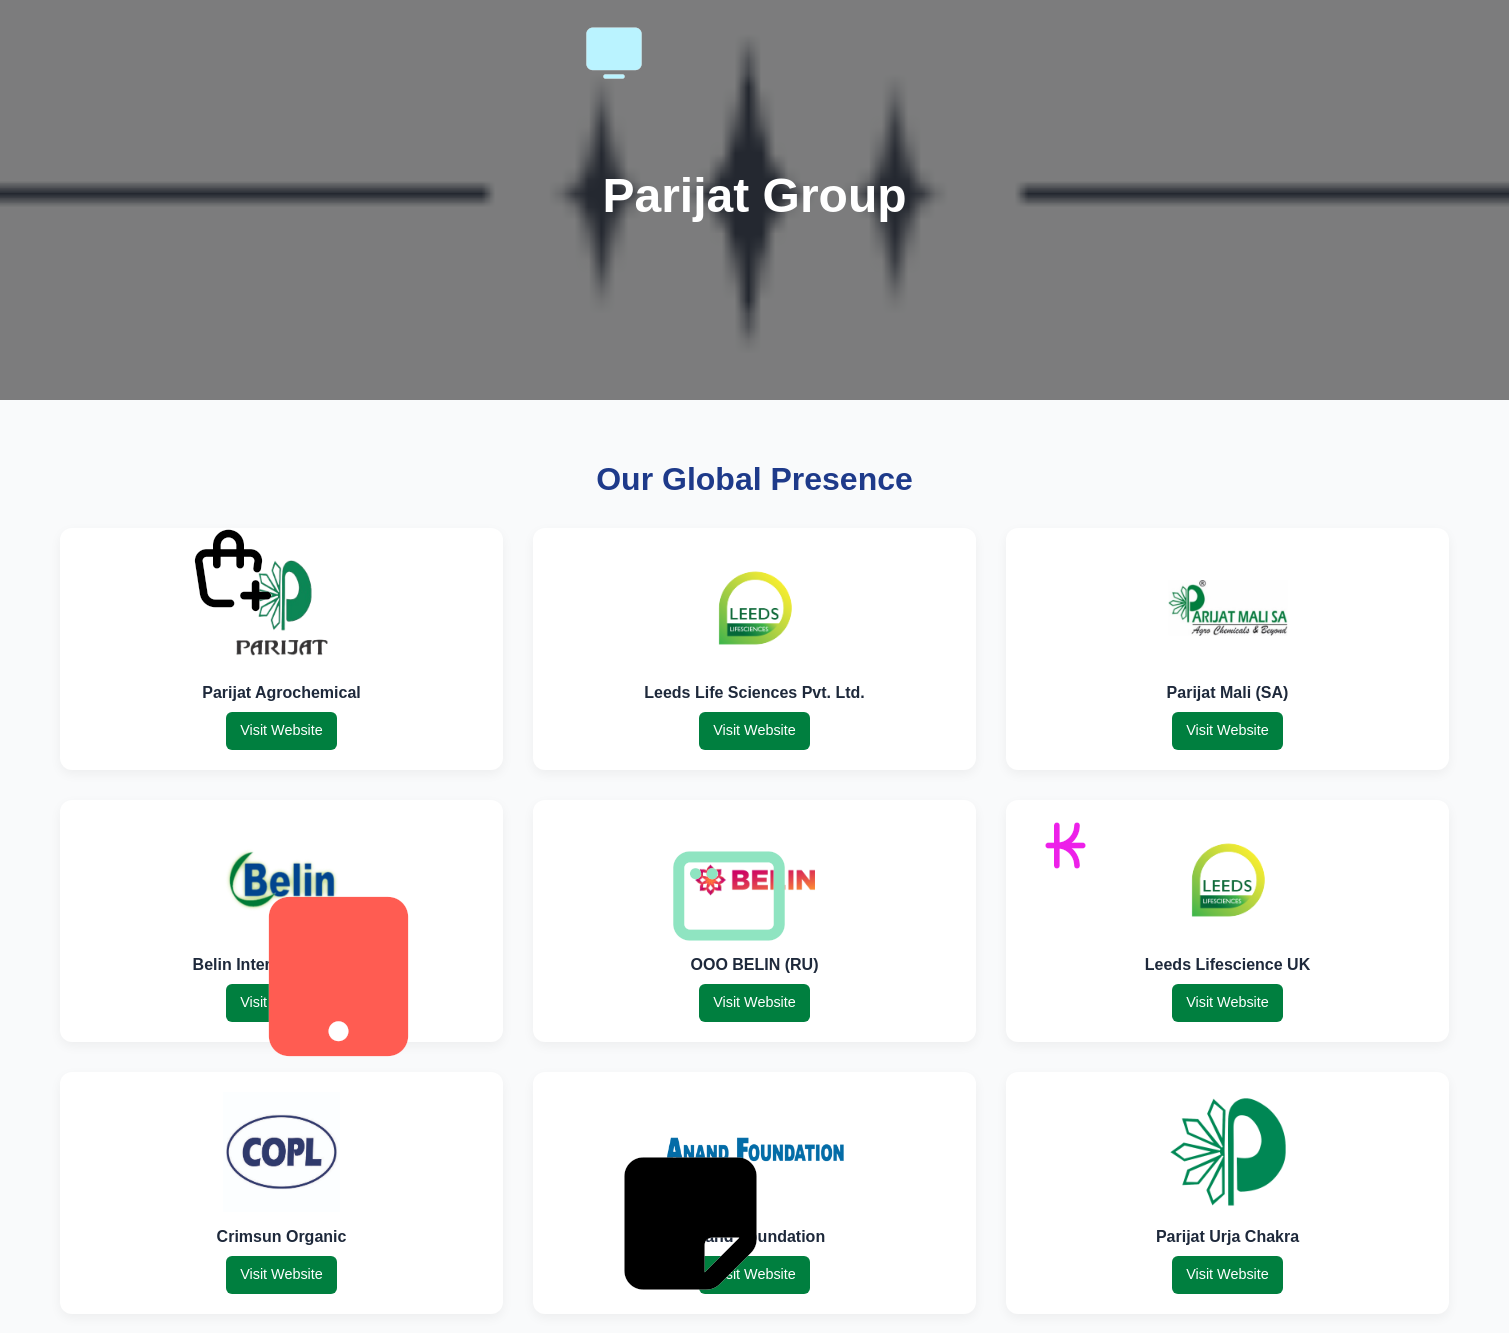 This screenshot has height=1333, width=1509. What do you see at coordinates (1065, 845) in the screenshot?
I see `indicates Lao kip currency` at bounding box center [1065, 845].